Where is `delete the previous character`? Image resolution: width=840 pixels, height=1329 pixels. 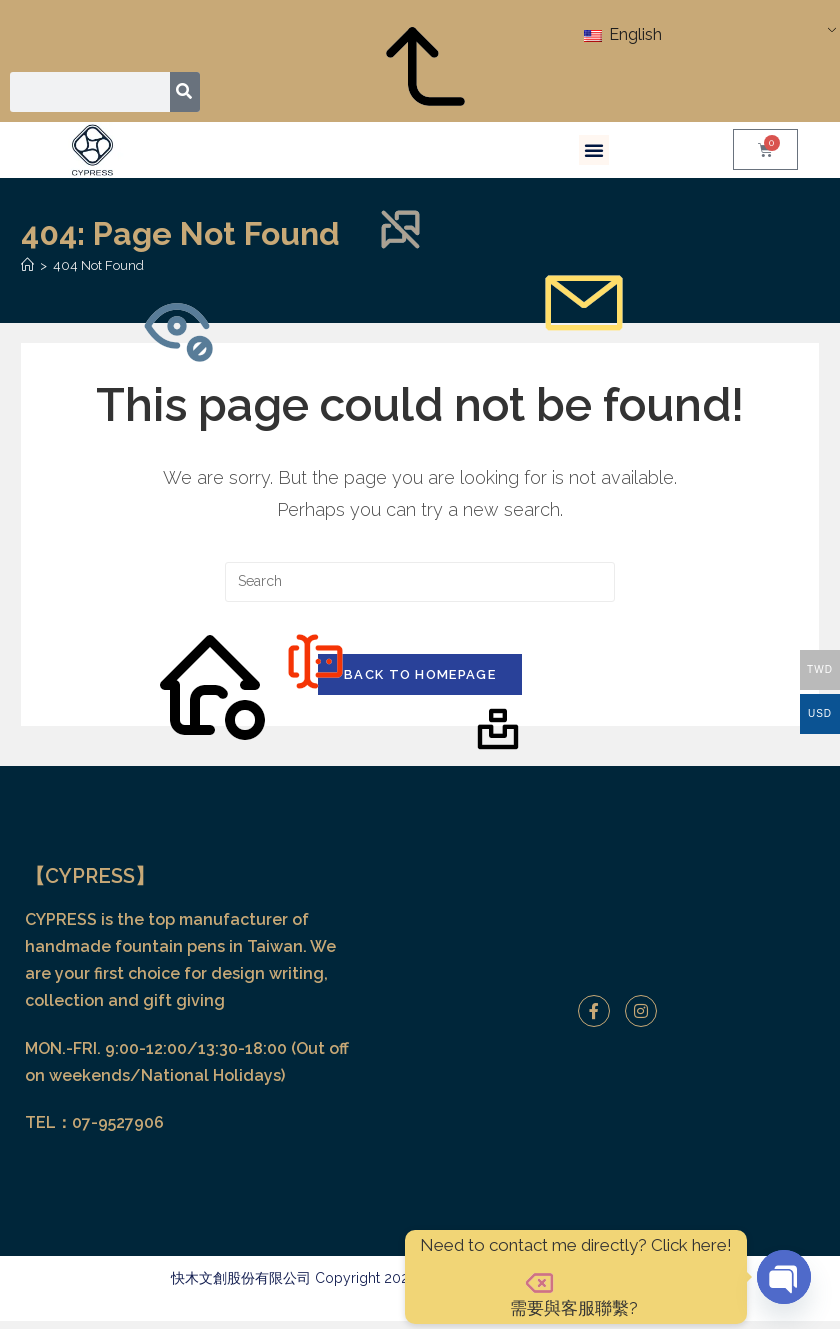 delete the previous character is located at coordinates (539, 1283).